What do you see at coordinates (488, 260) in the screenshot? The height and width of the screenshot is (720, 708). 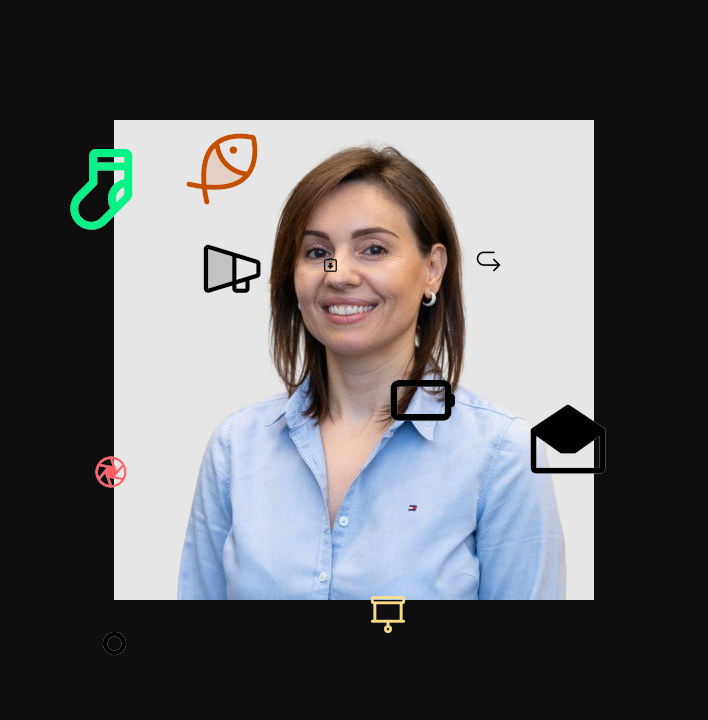 I see `redo last action` at bounding box center [488, 260].